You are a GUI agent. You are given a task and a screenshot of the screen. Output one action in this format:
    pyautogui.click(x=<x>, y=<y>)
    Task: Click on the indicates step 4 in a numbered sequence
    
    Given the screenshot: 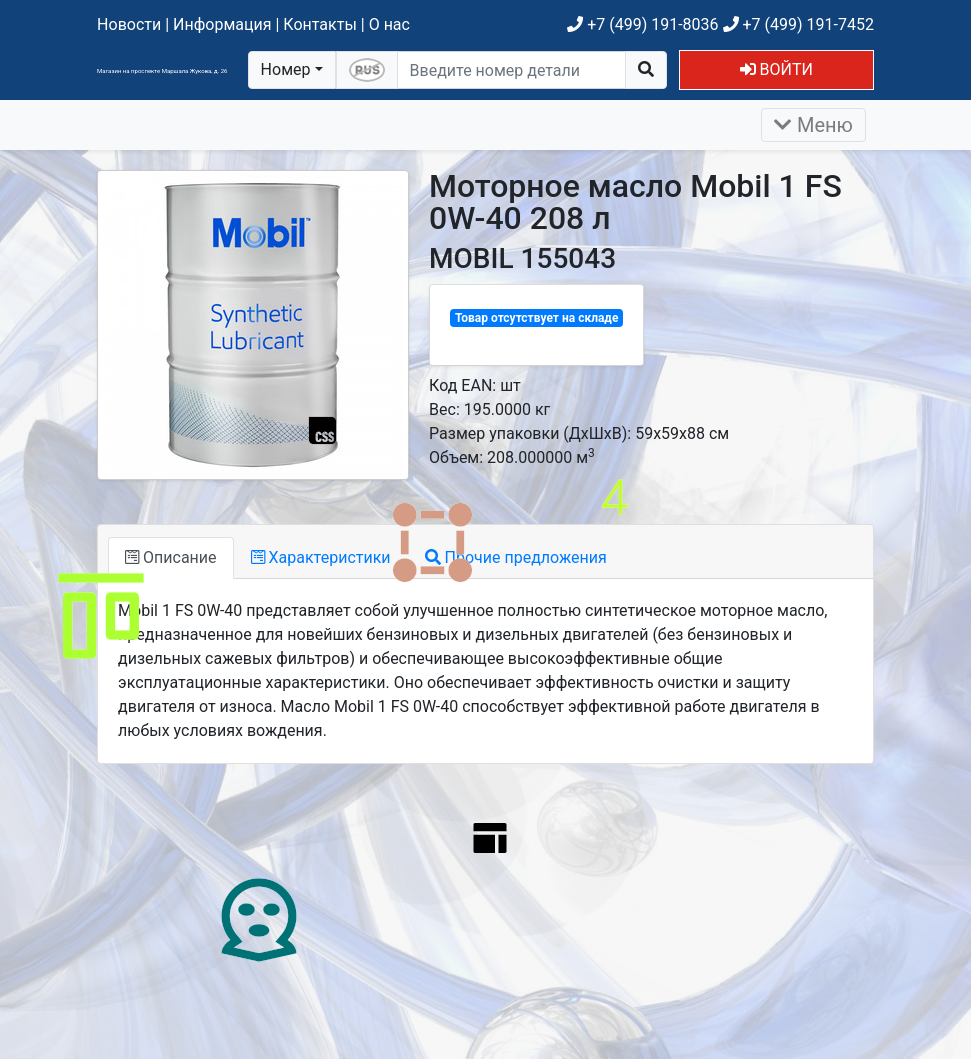 What is the action you would take?
    pyautogui.click(x=615, y=497)
    